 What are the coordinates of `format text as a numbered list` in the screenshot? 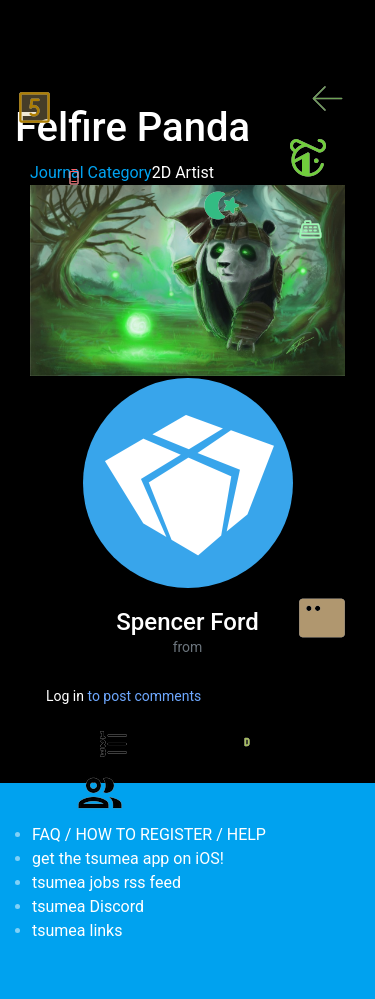 It's located at (114, 744).